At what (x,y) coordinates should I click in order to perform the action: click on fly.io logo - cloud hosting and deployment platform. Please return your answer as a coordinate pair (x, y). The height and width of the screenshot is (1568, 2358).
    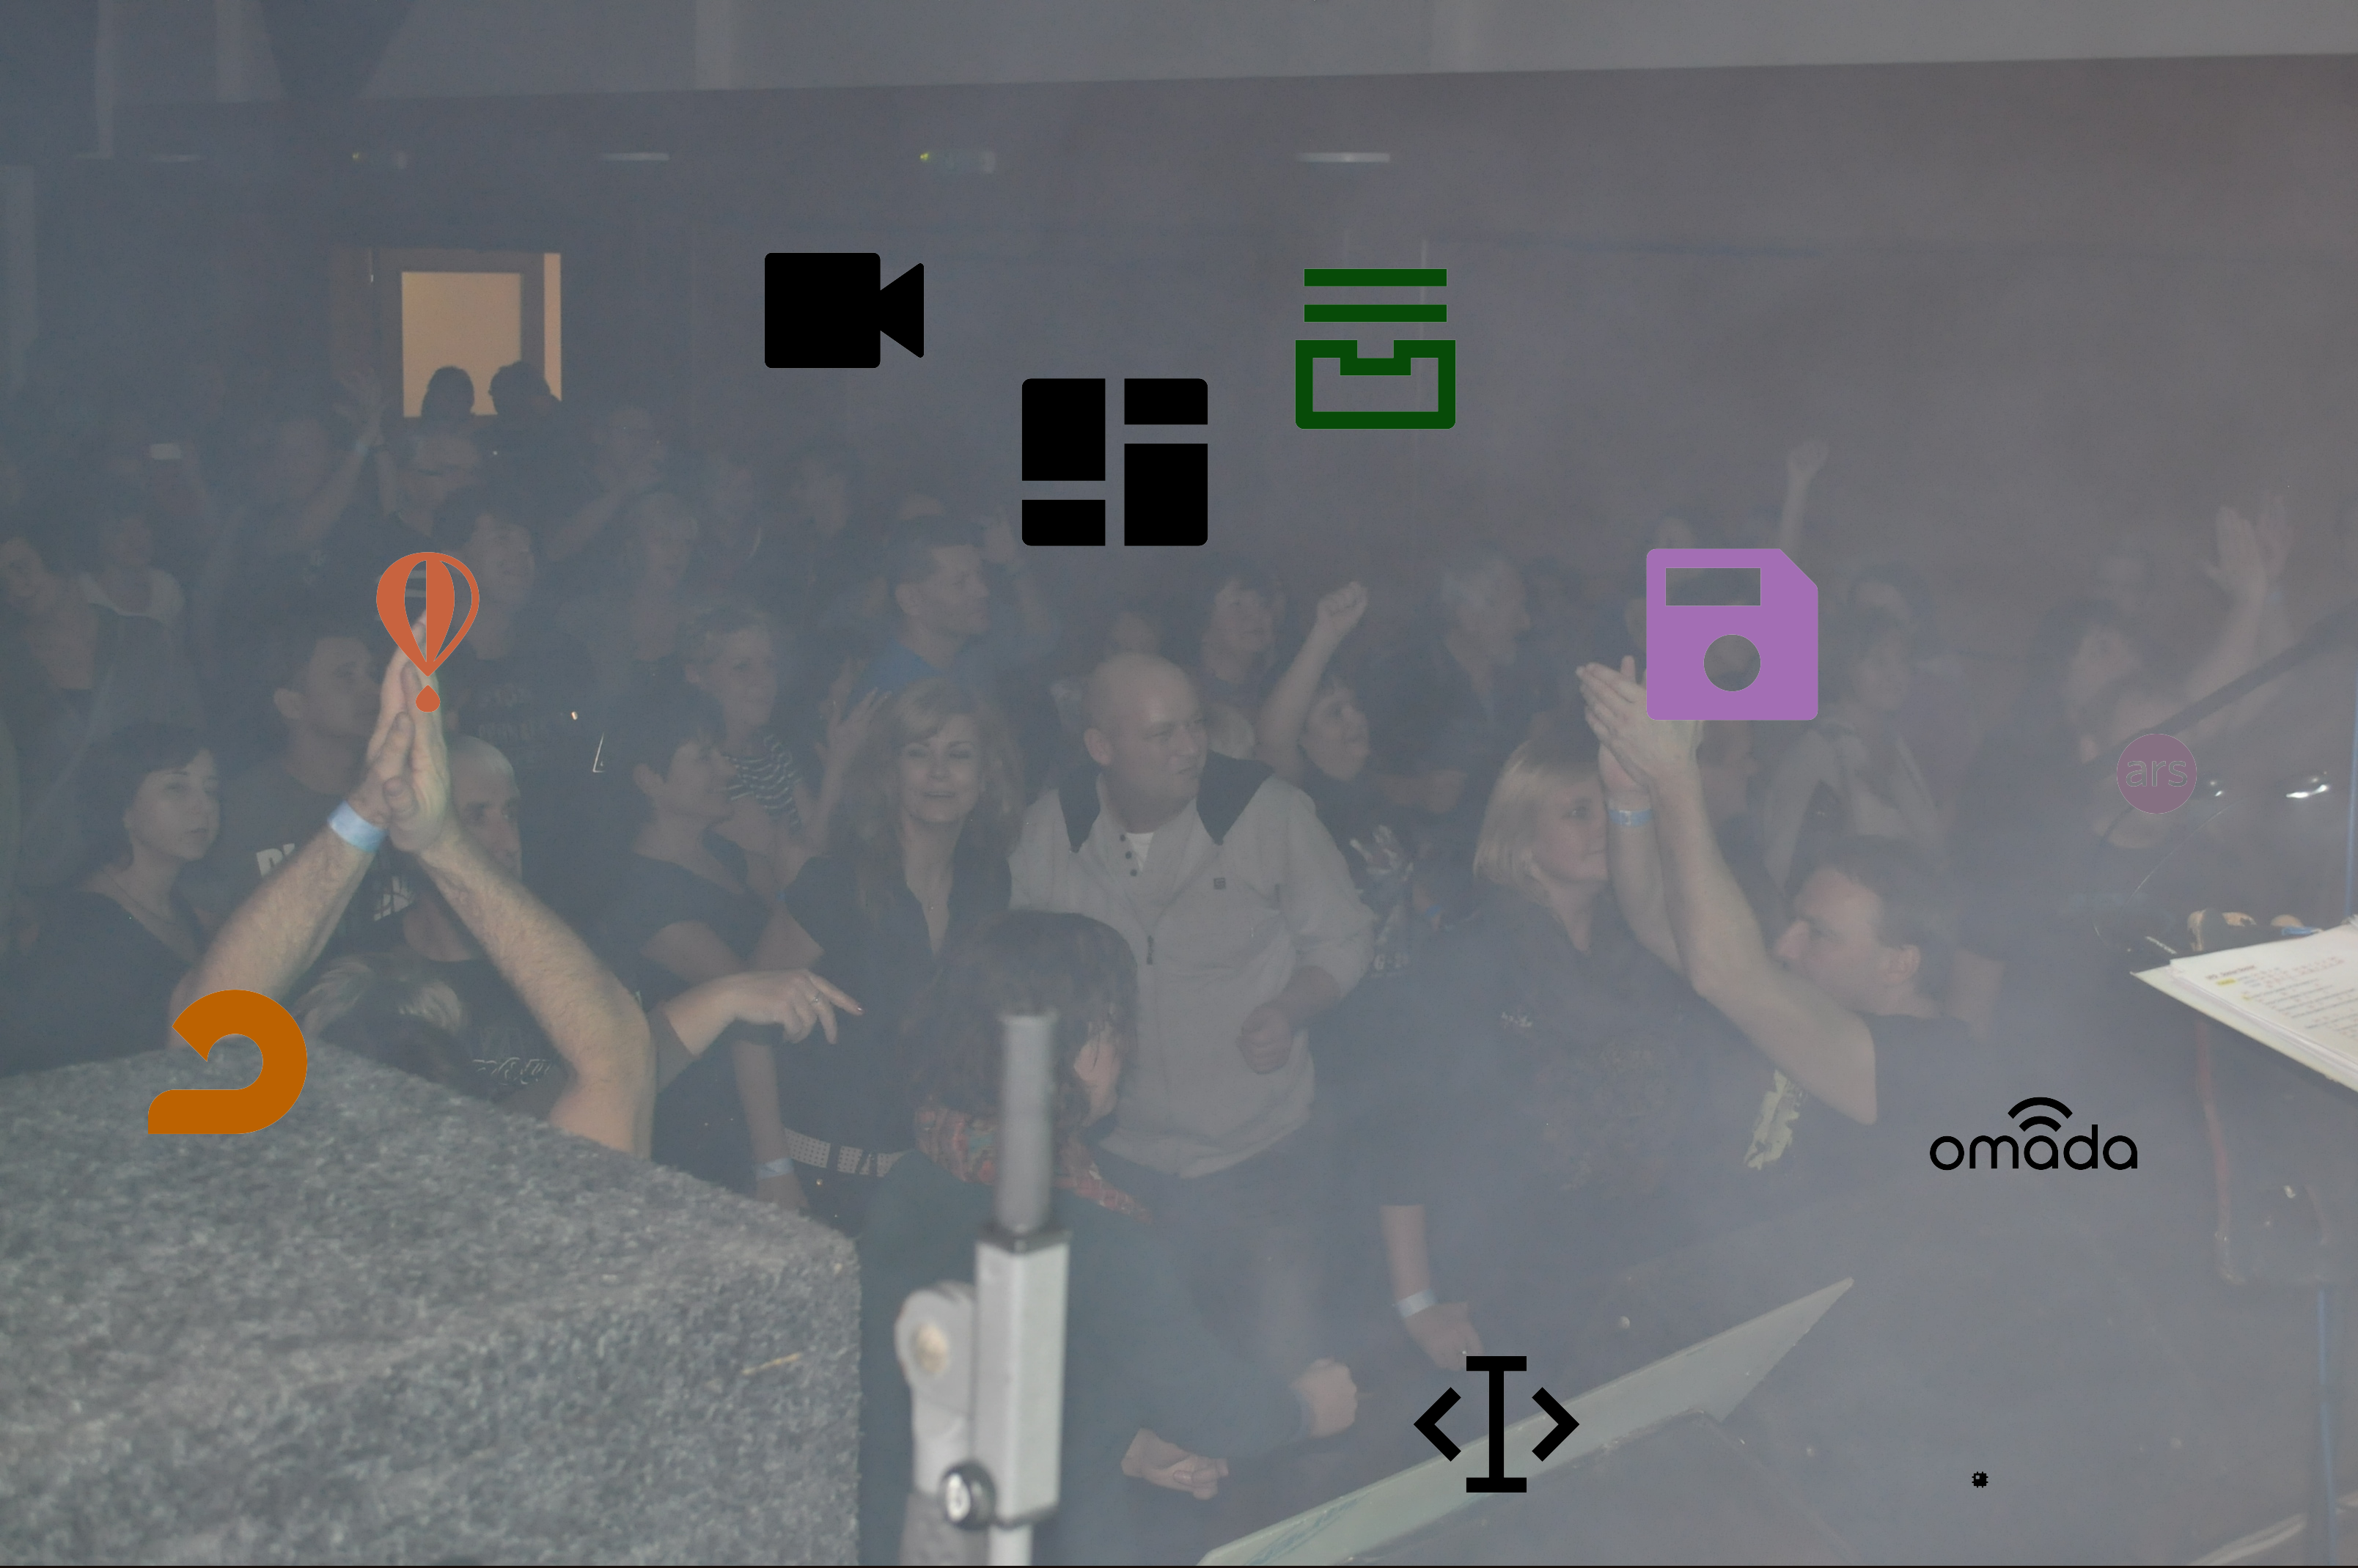
    Looking at the image, I should click on (427, 632).